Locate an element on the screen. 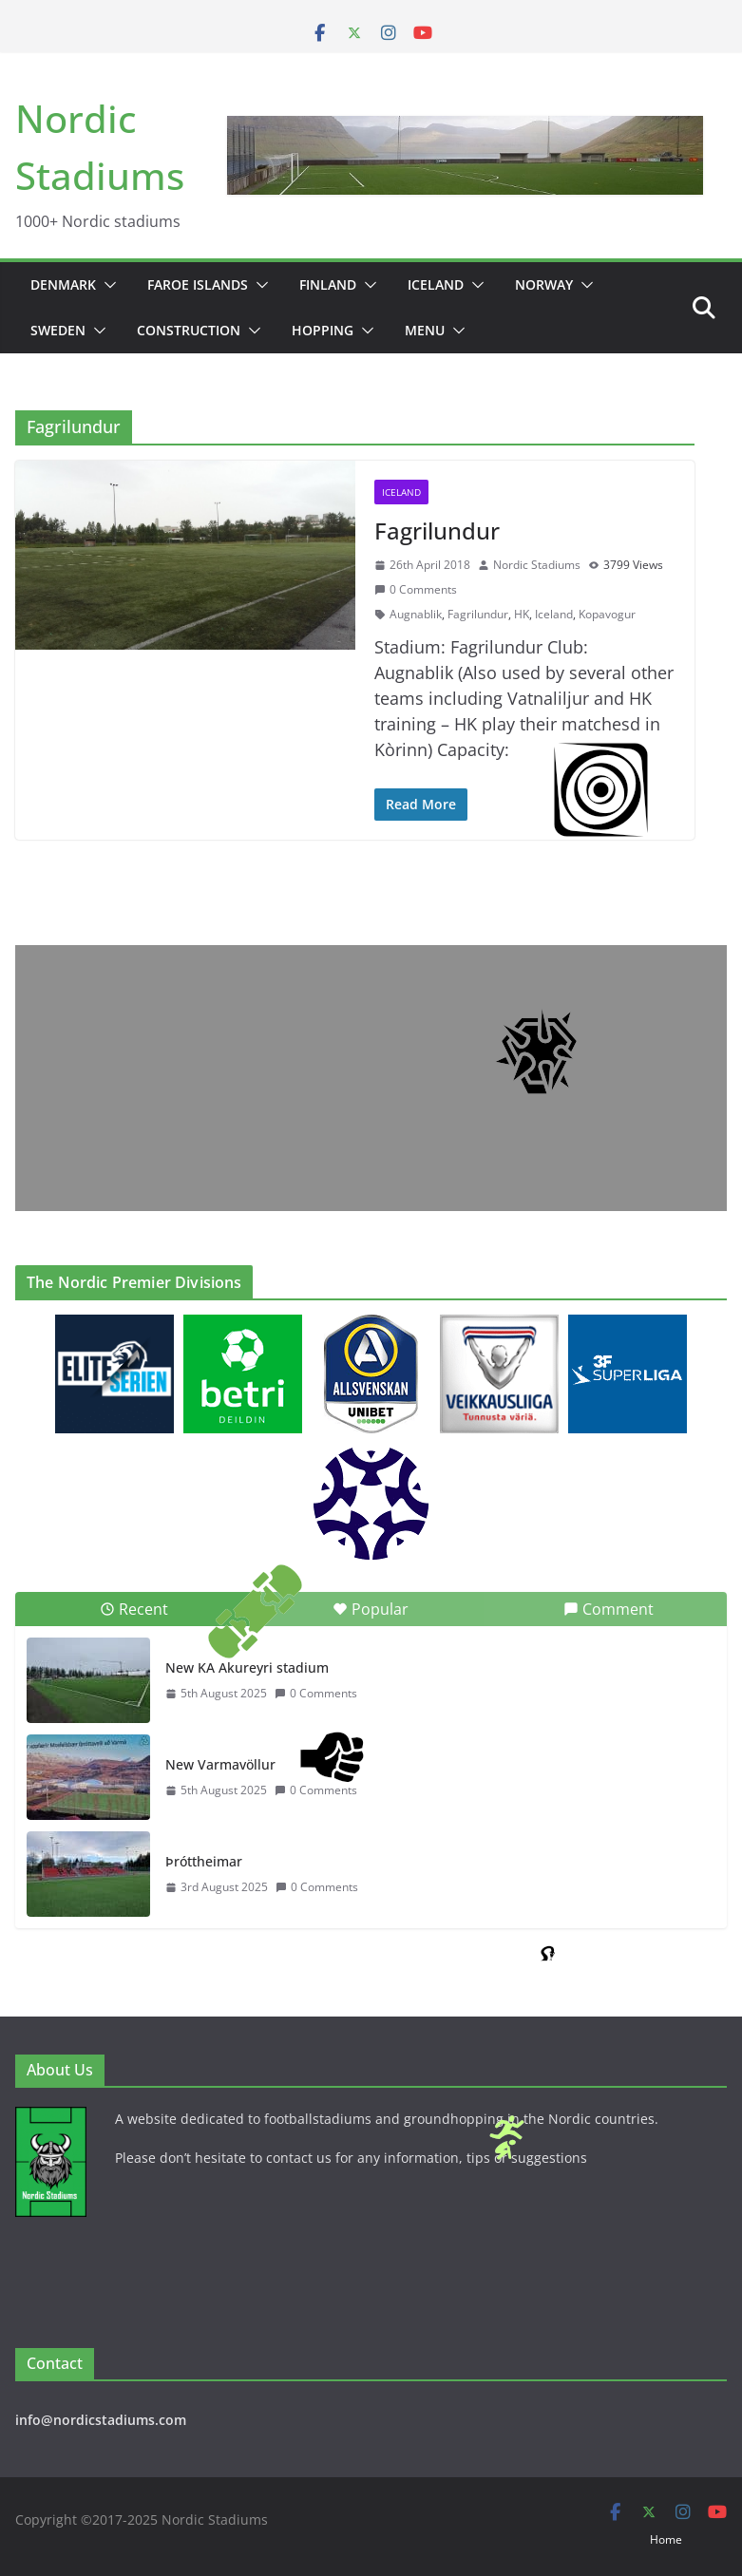 The height and width of the screenshot is (2576, 742). activate defensive ability or shield spell is located at coordinates (539, 1052).